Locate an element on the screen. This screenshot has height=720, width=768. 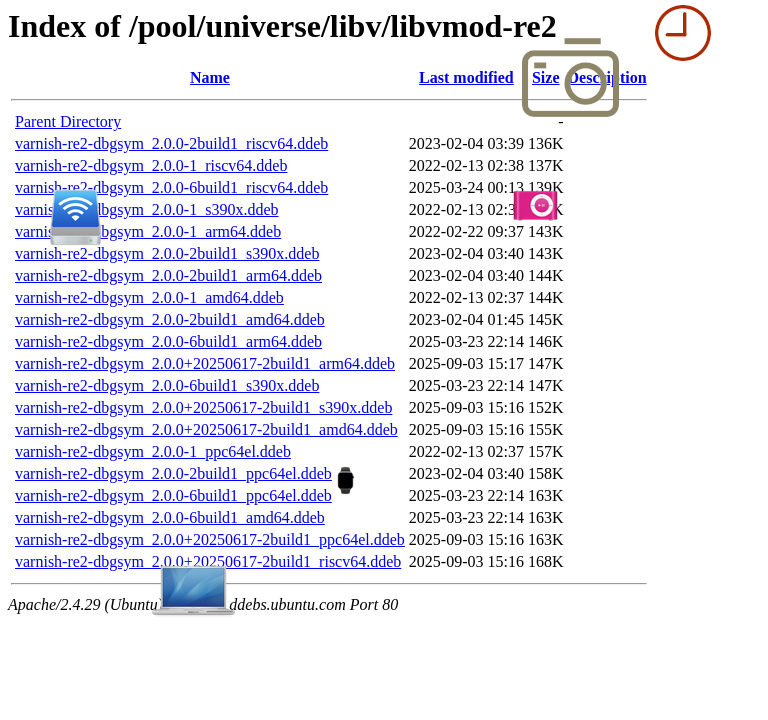
access a wireless network drive is located at coordinates (75, 218).